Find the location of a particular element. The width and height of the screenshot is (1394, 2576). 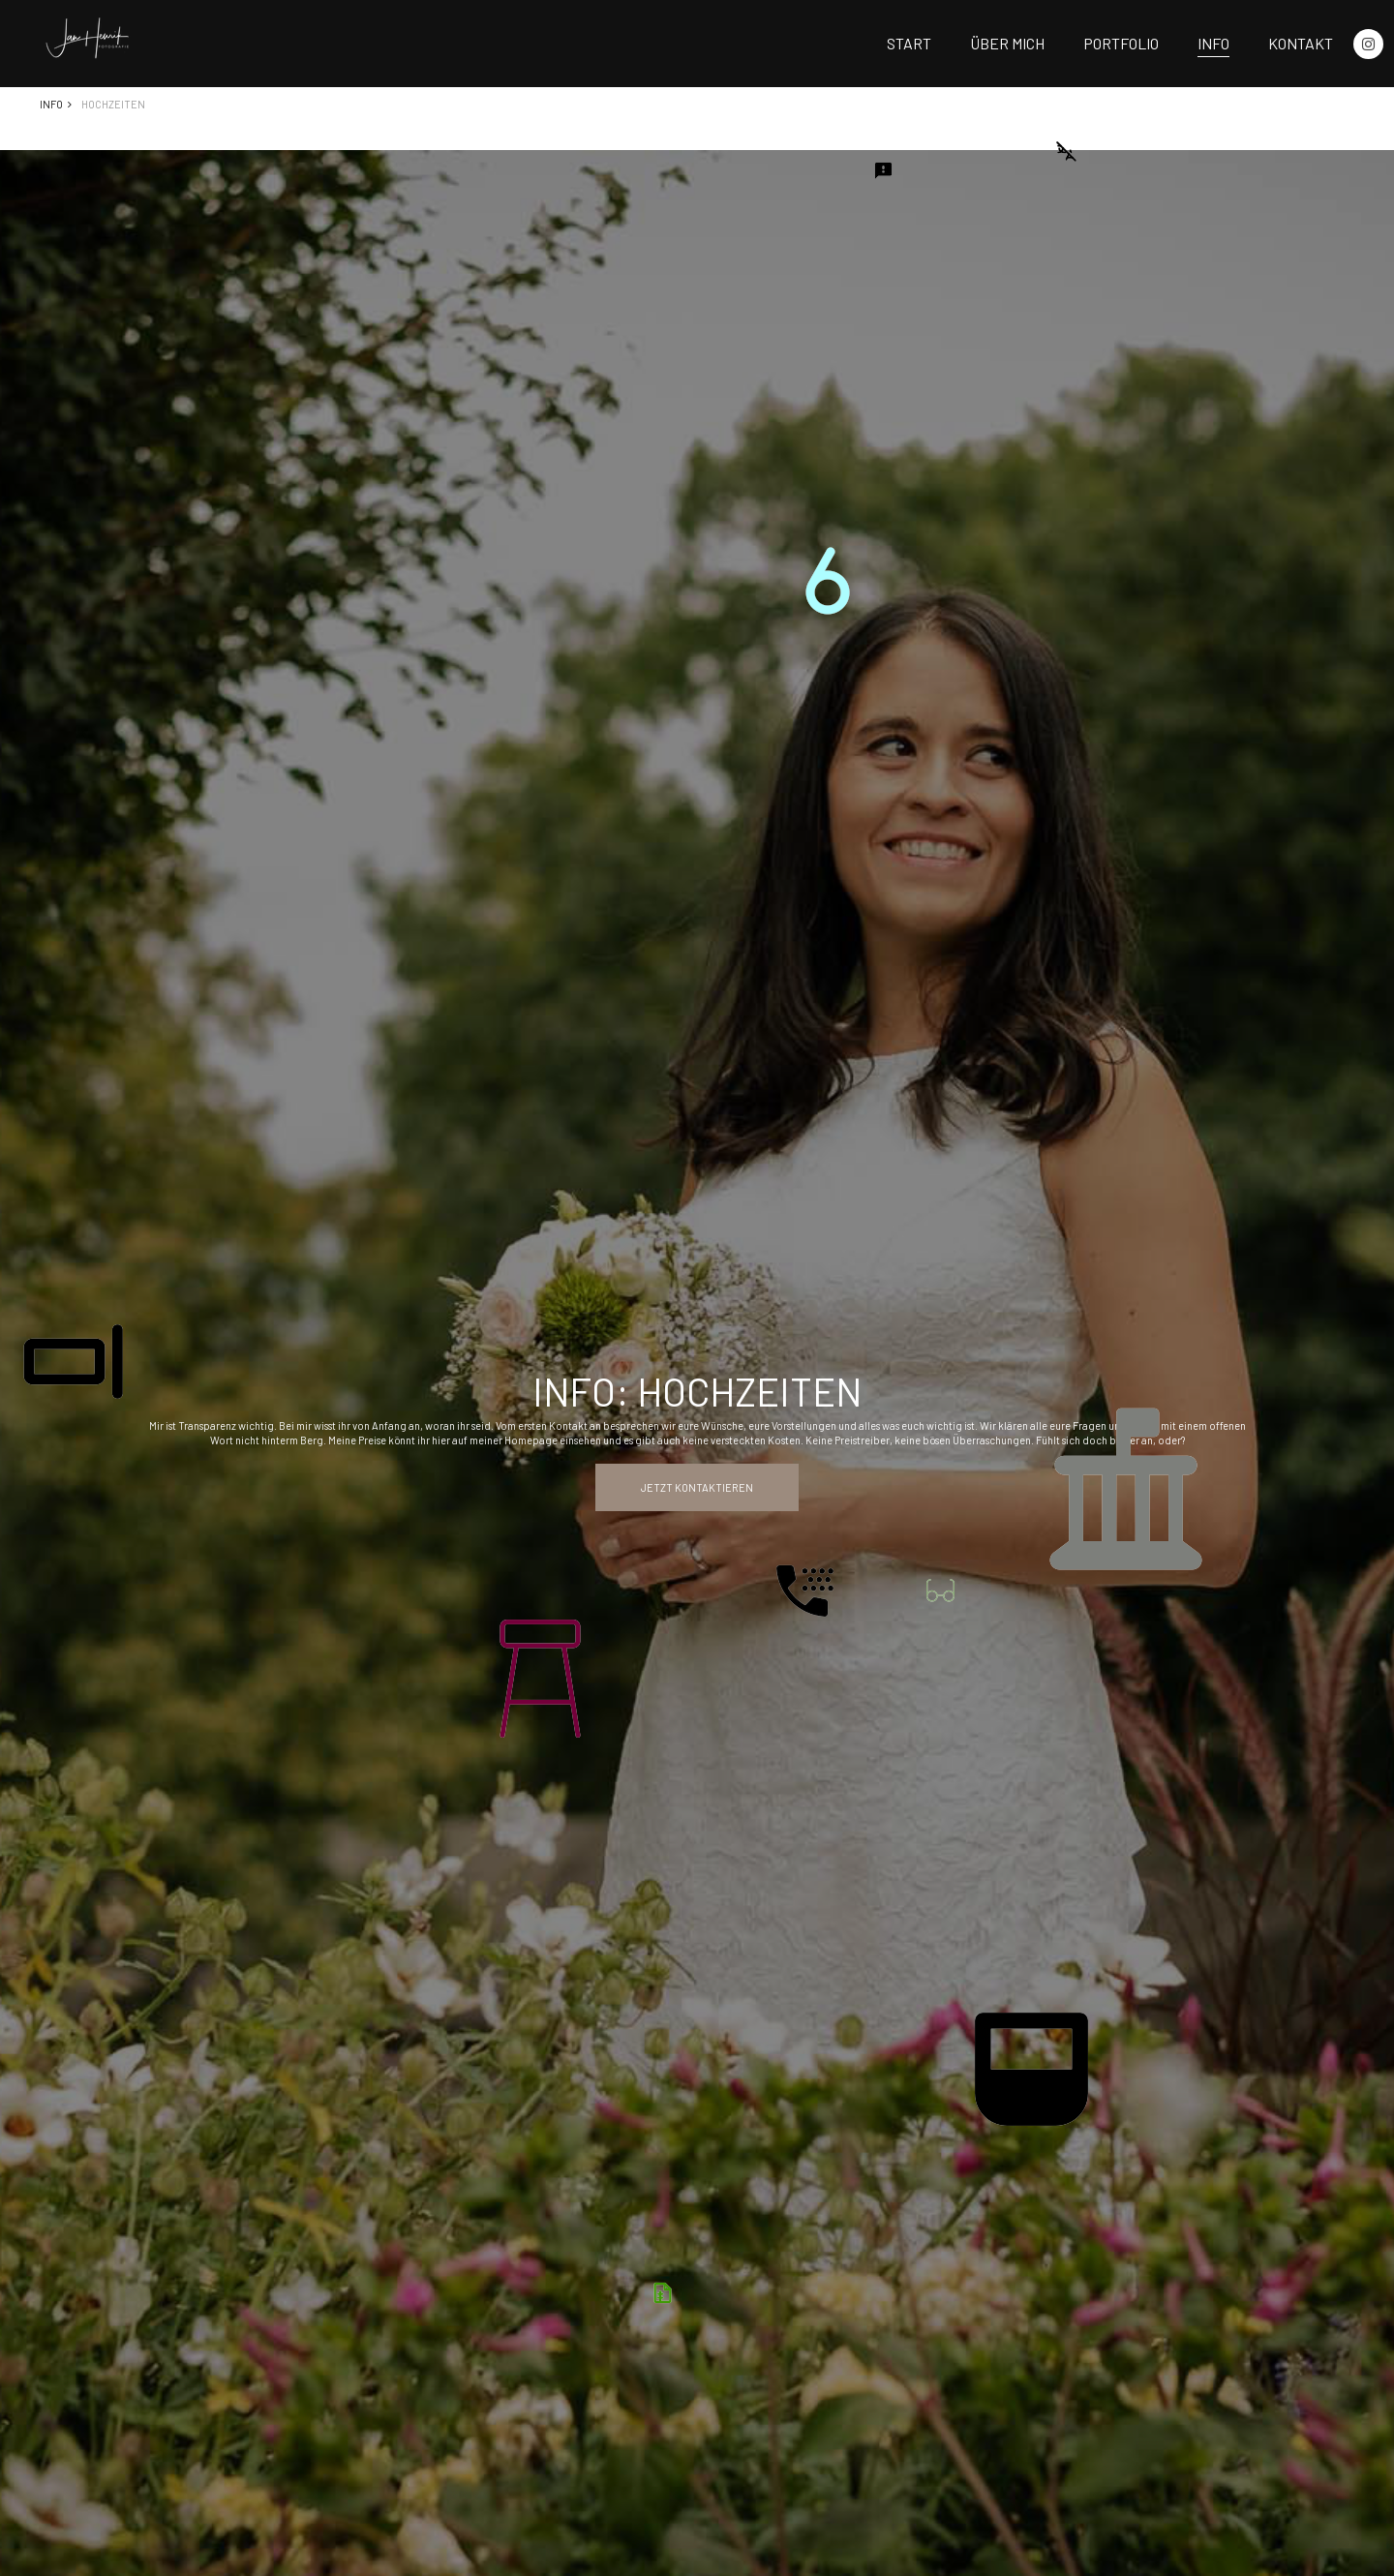

disable translation or language features is located at coordinates (1066, 151).